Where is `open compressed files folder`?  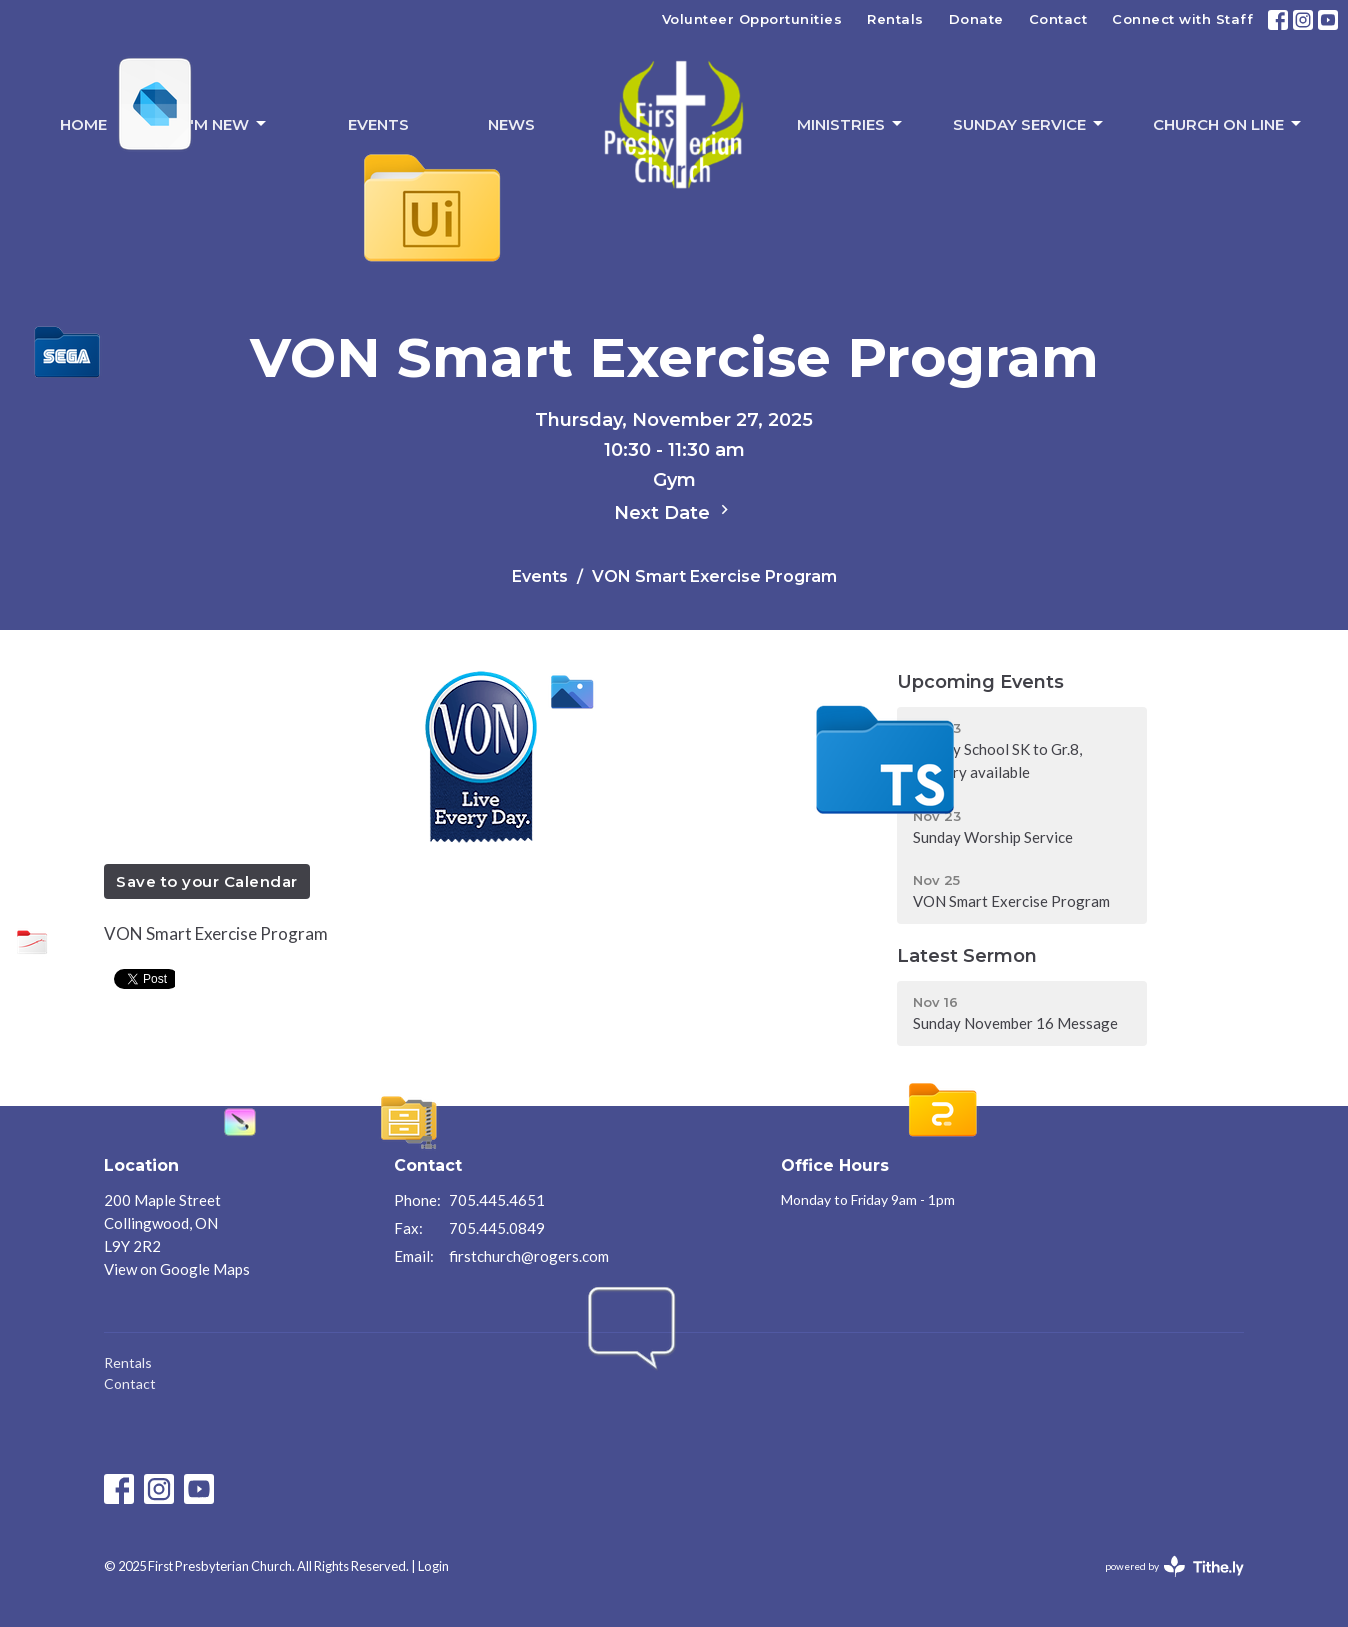
open compressed files folder is located at coordinates (408, 1119).